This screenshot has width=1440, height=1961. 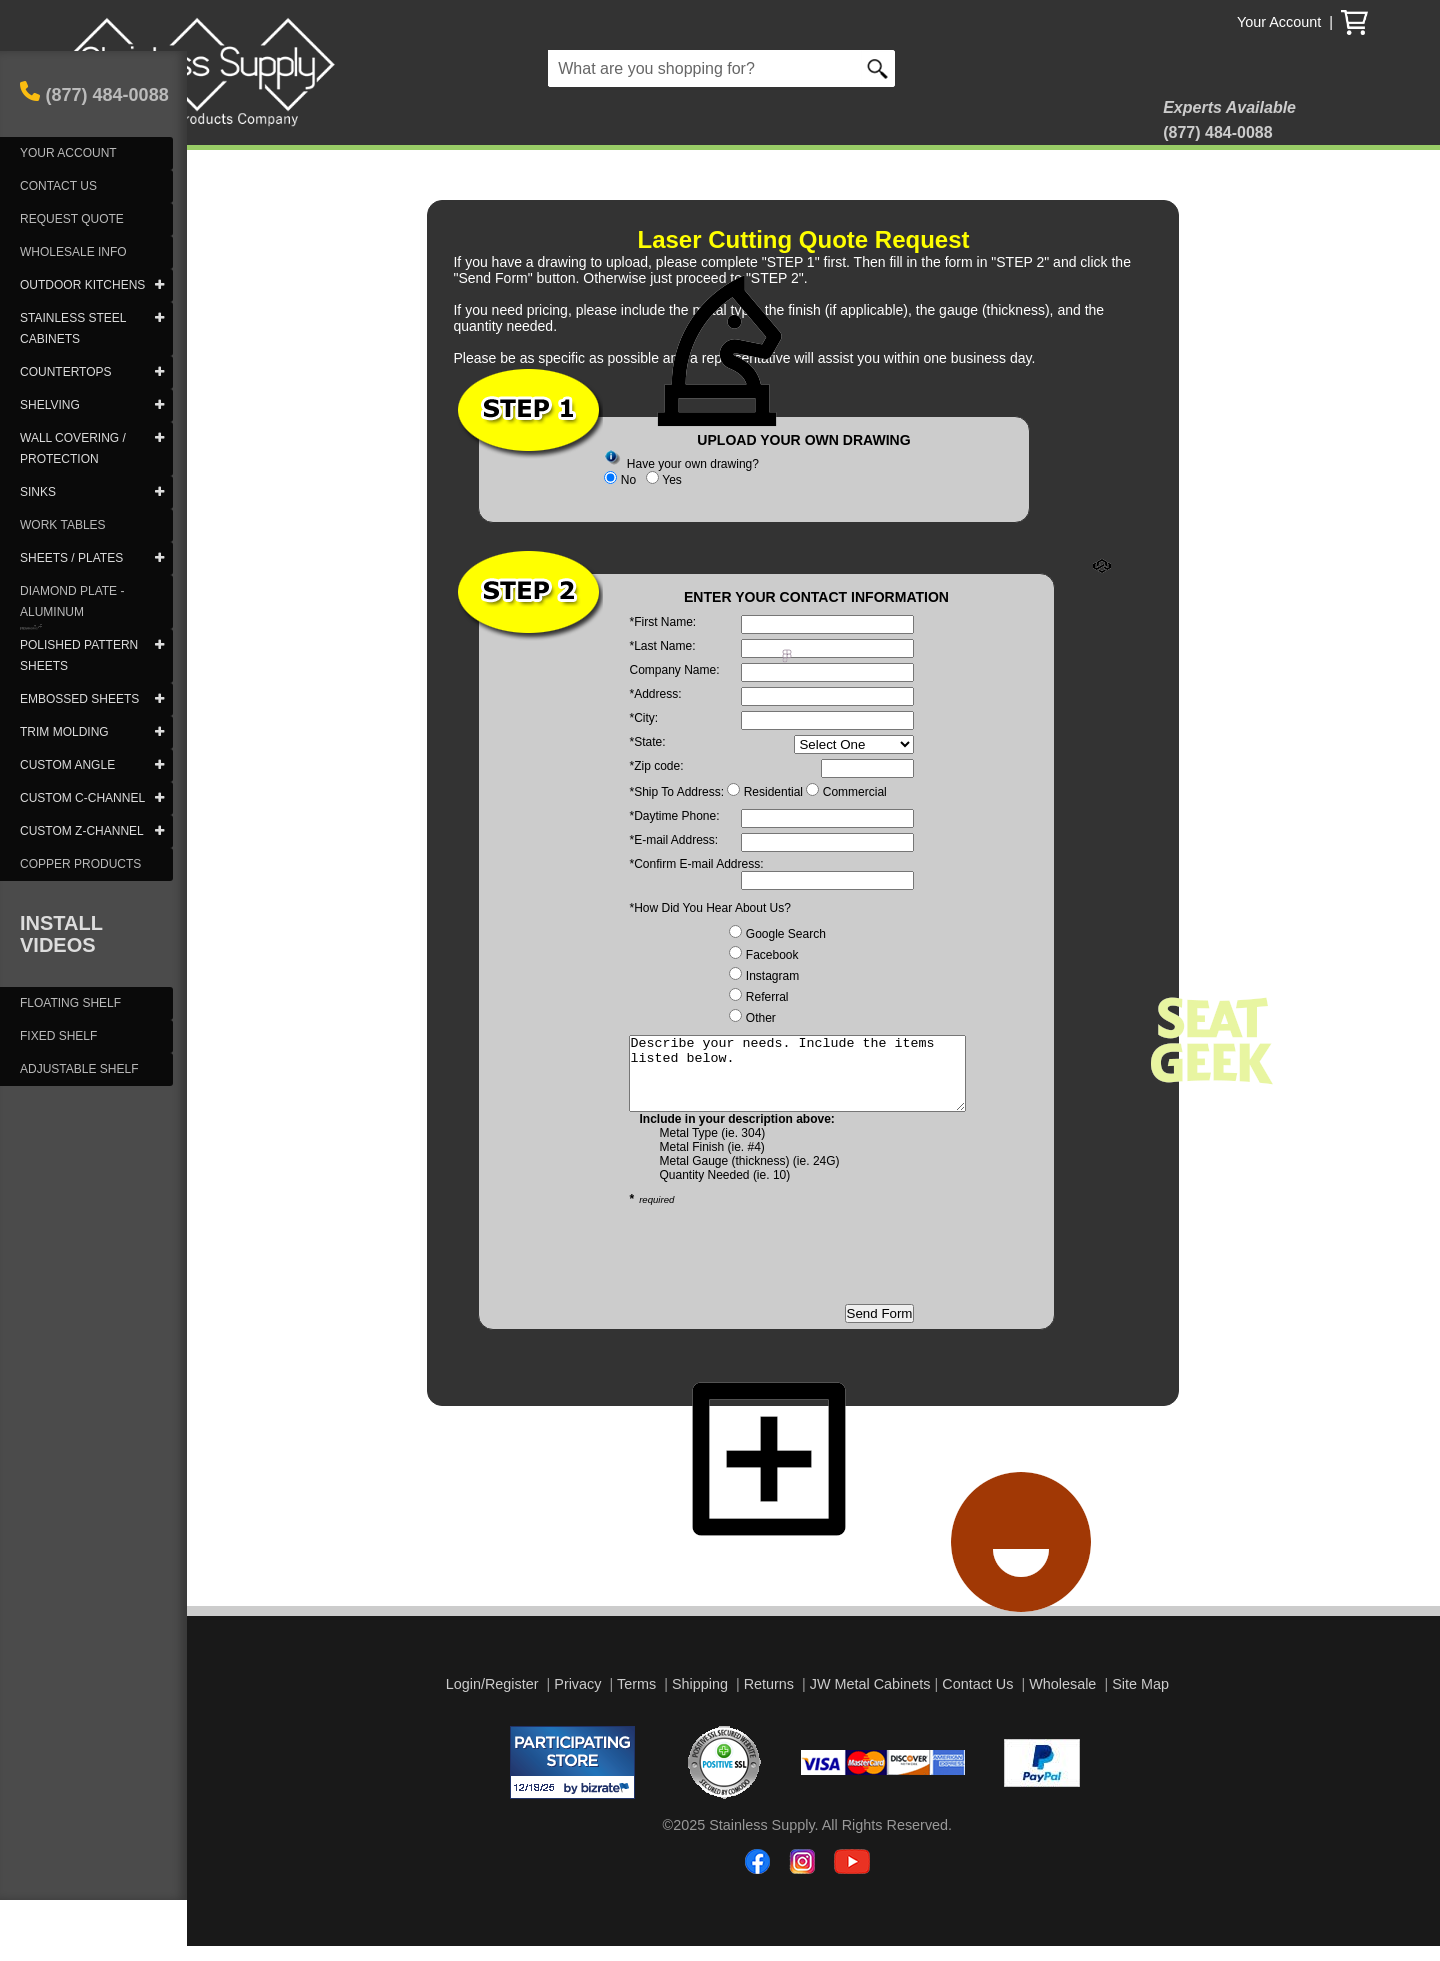 I want to click on play chess game, so click(x=720, y=356).